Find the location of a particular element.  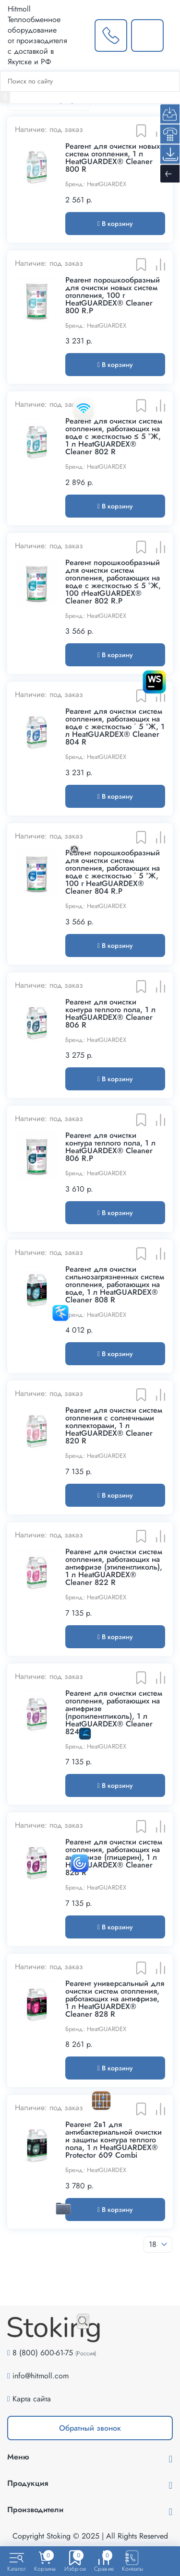

access wireless network settings is located at coordinates (84, 408).